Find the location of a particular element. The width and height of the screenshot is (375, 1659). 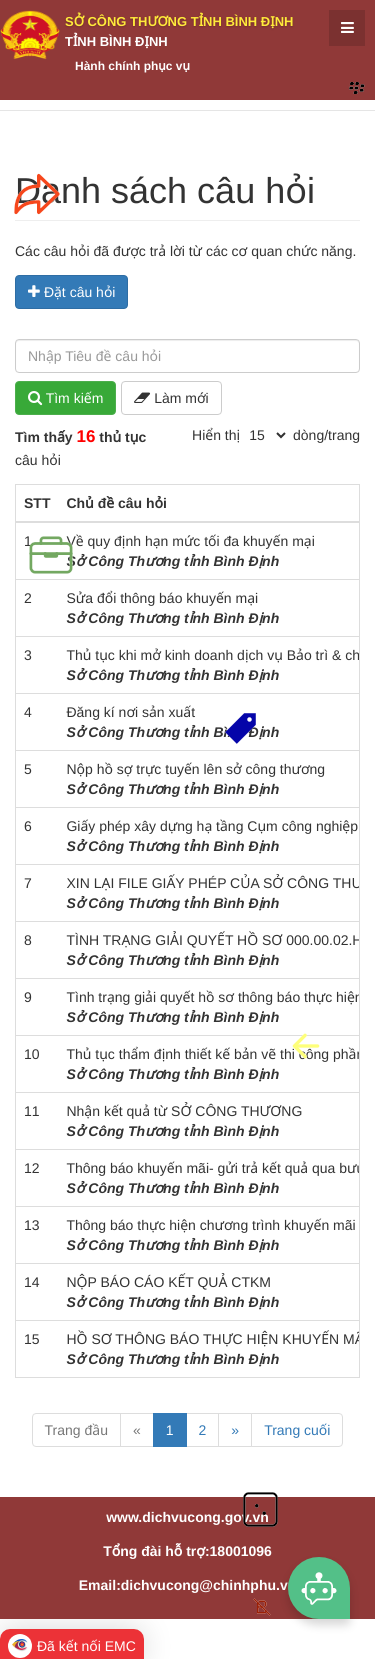

roll dice or generate random number is located at coordinates (260, 1509).